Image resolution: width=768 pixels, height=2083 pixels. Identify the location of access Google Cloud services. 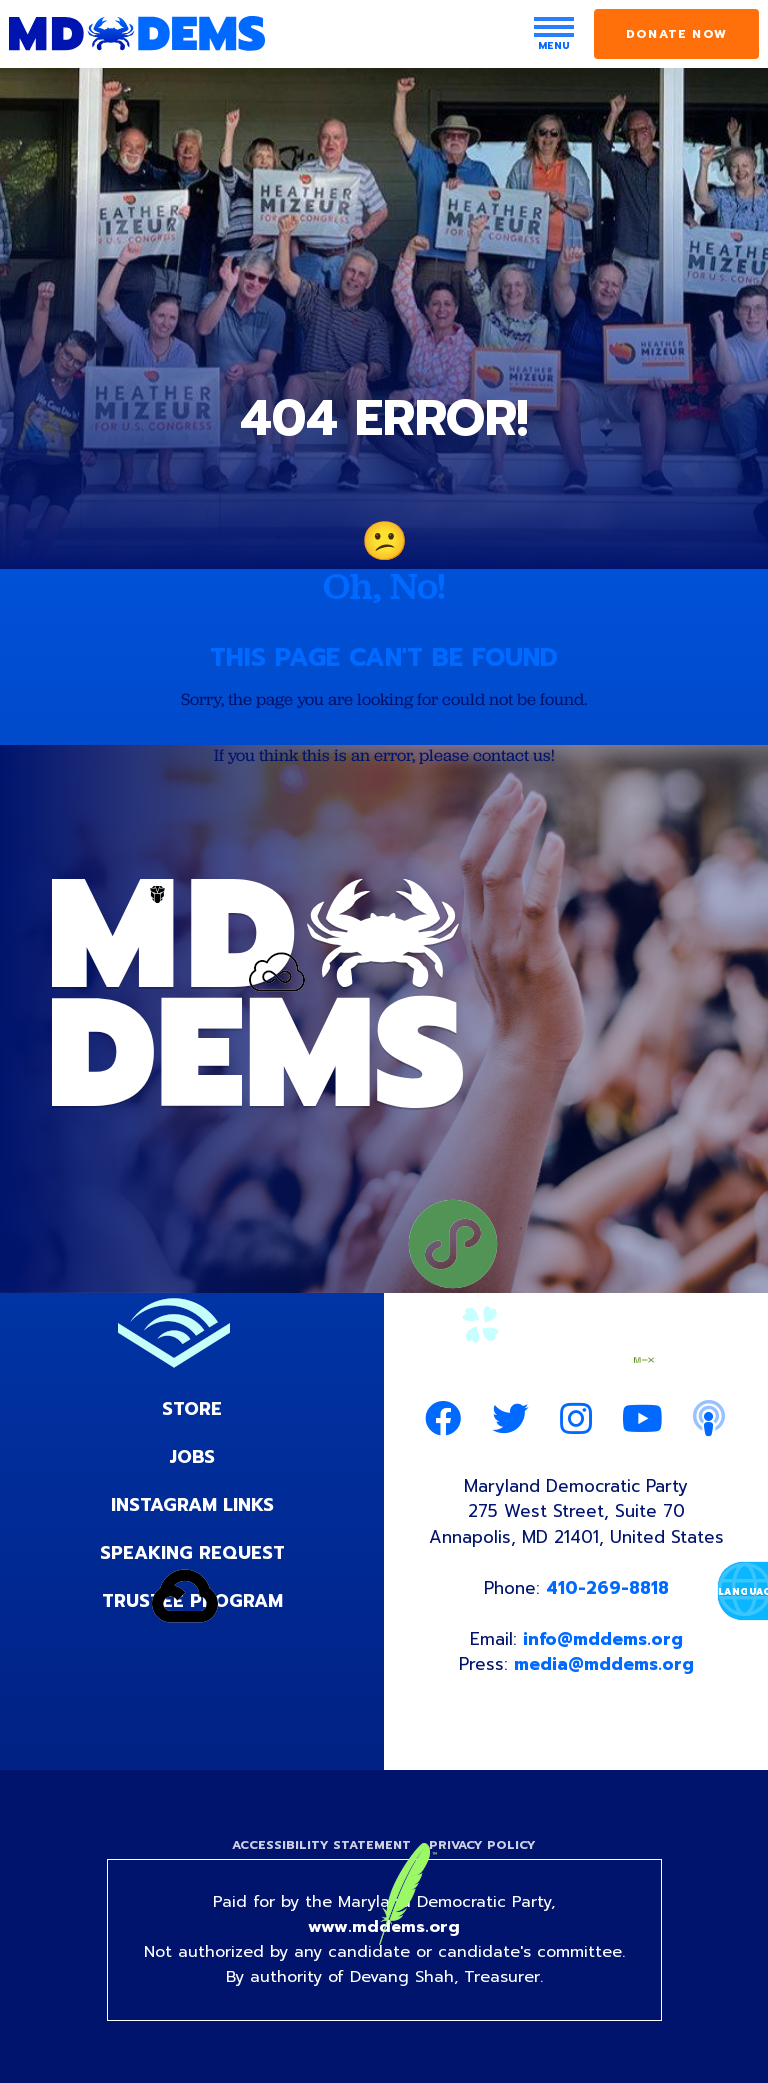
(185, 1596).